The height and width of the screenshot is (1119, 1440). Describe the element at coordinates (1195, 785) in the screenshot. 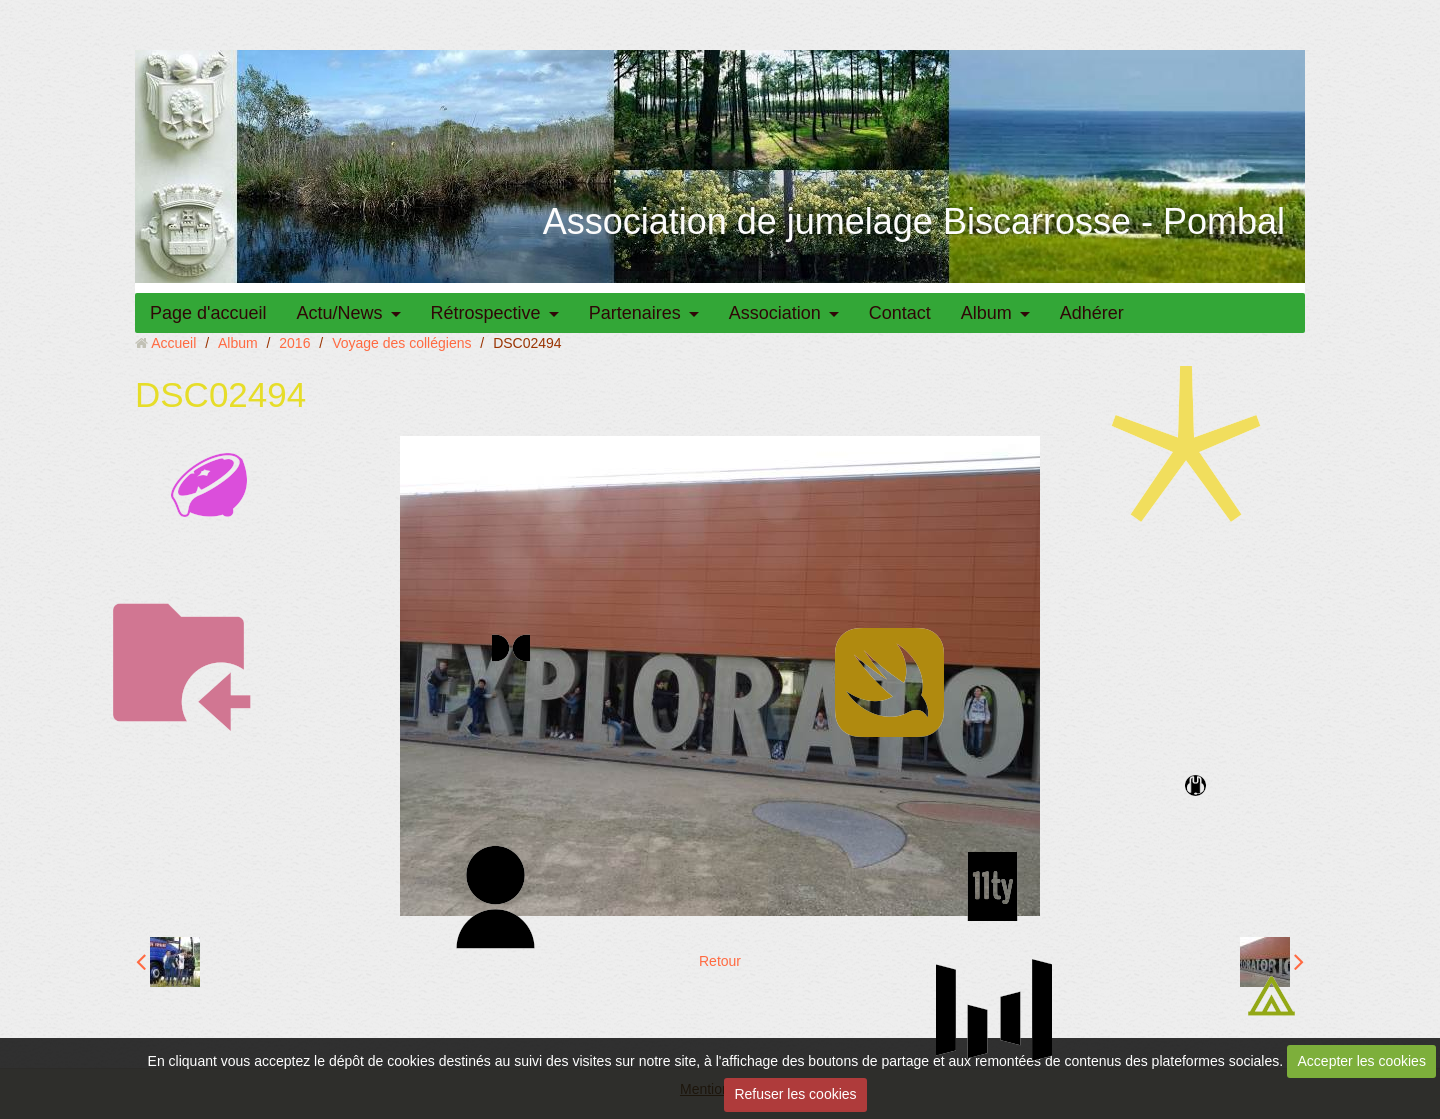

I see `open mumble voice chat application` at that location.